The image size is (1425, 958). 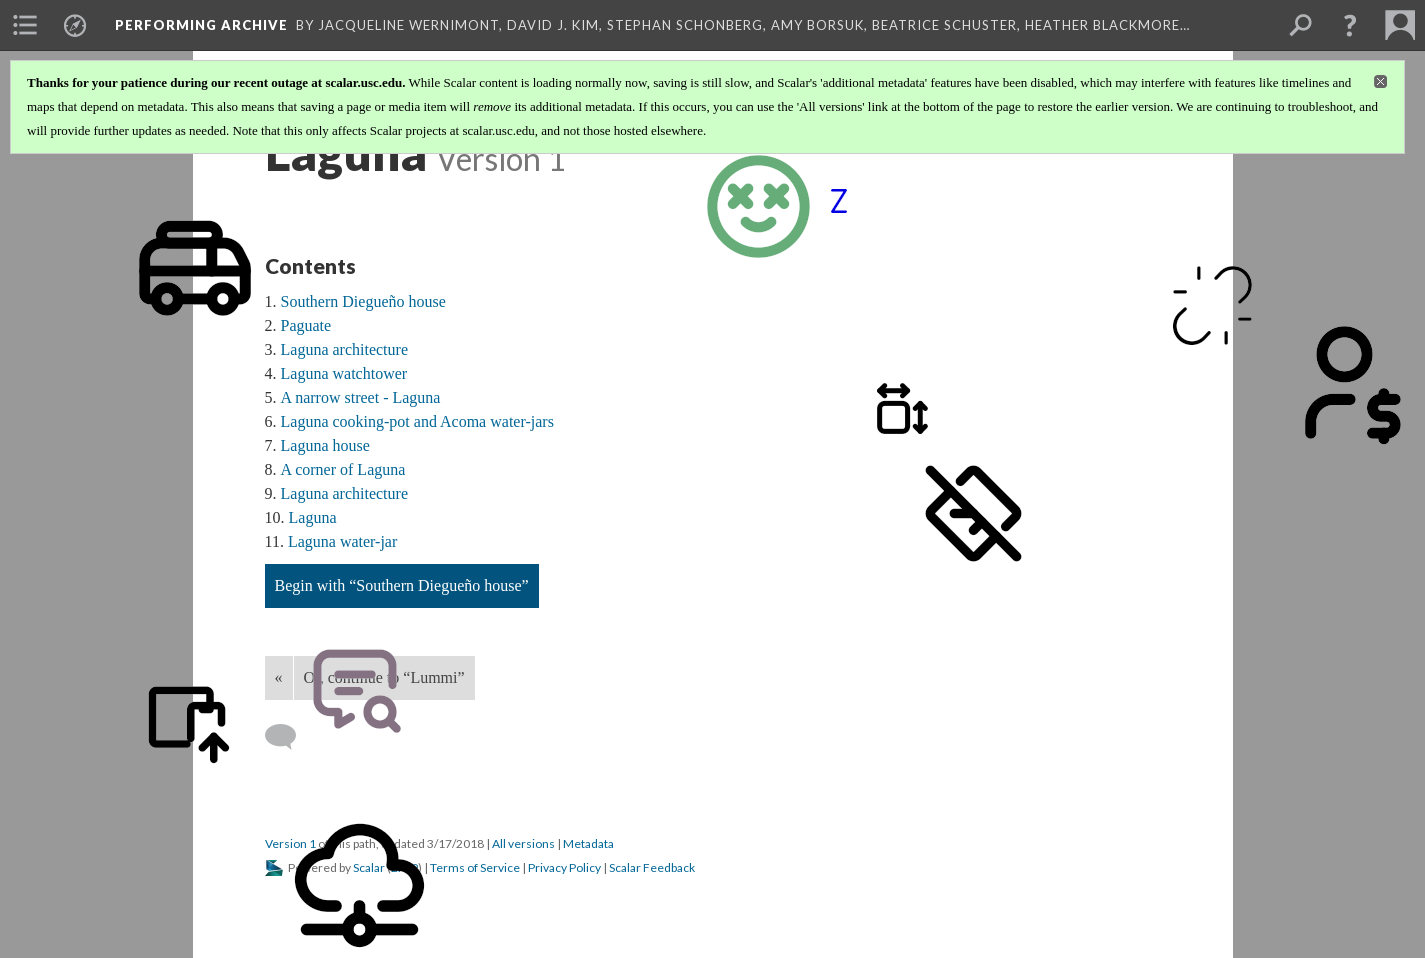 I want to click on navigation or directions unavailable, so click(x=973, y=513).